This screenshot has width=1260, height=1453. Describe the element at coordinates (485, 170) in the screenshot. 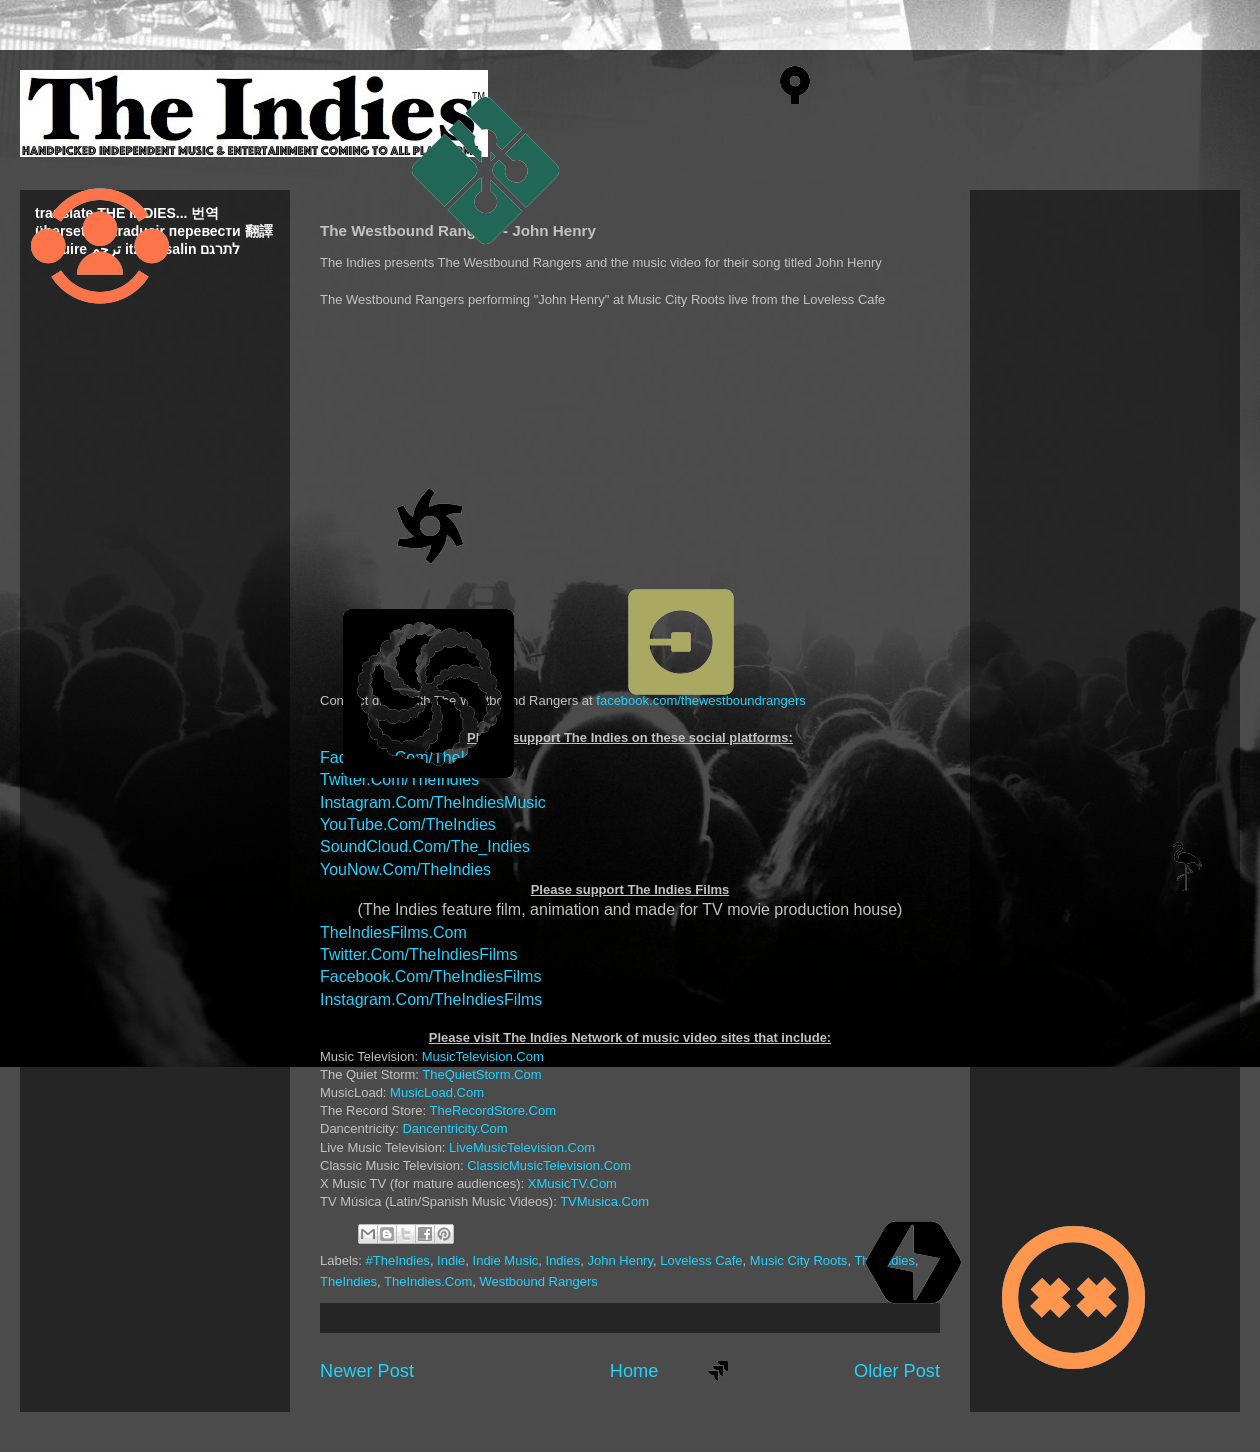

I see `open git for windows application` at that location.